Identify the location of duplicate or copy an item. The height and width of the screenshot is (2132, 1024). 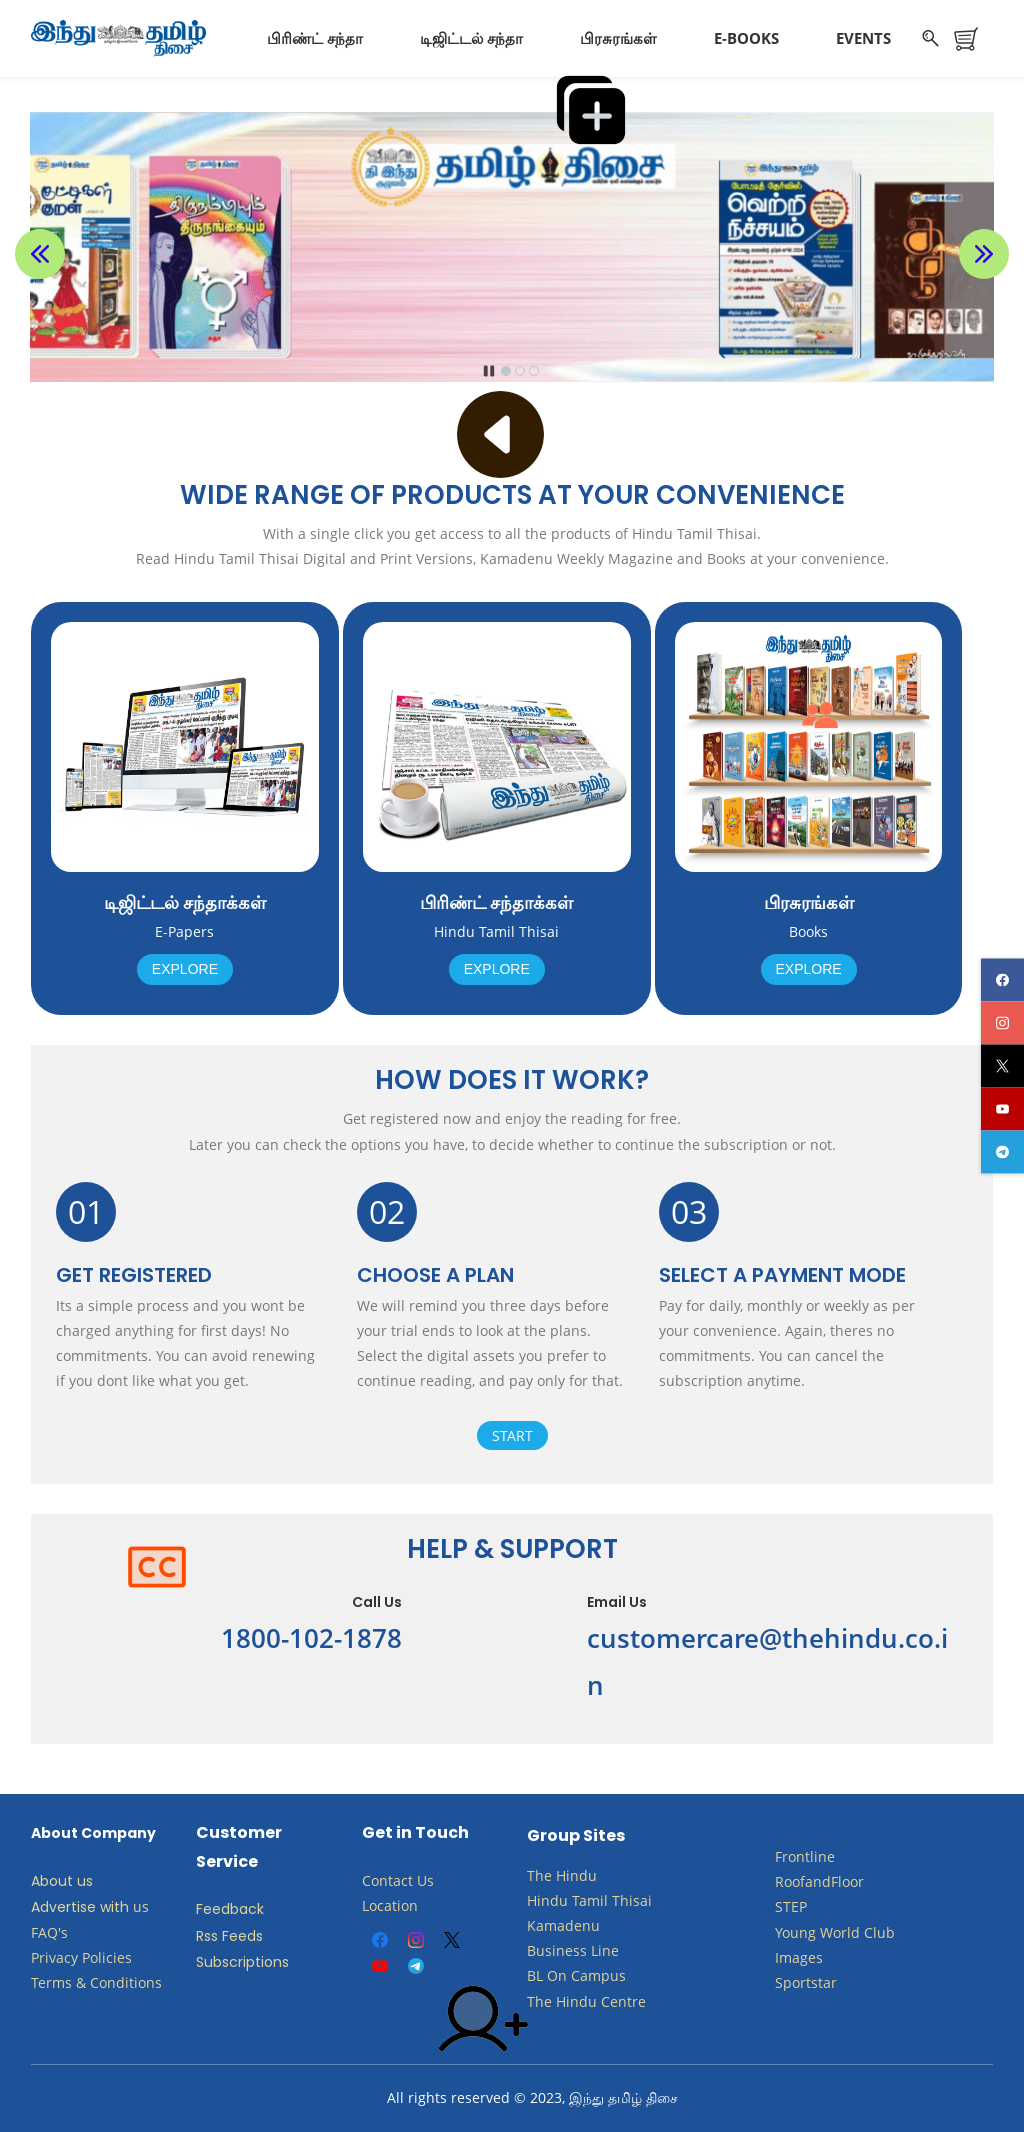
(591, 110).